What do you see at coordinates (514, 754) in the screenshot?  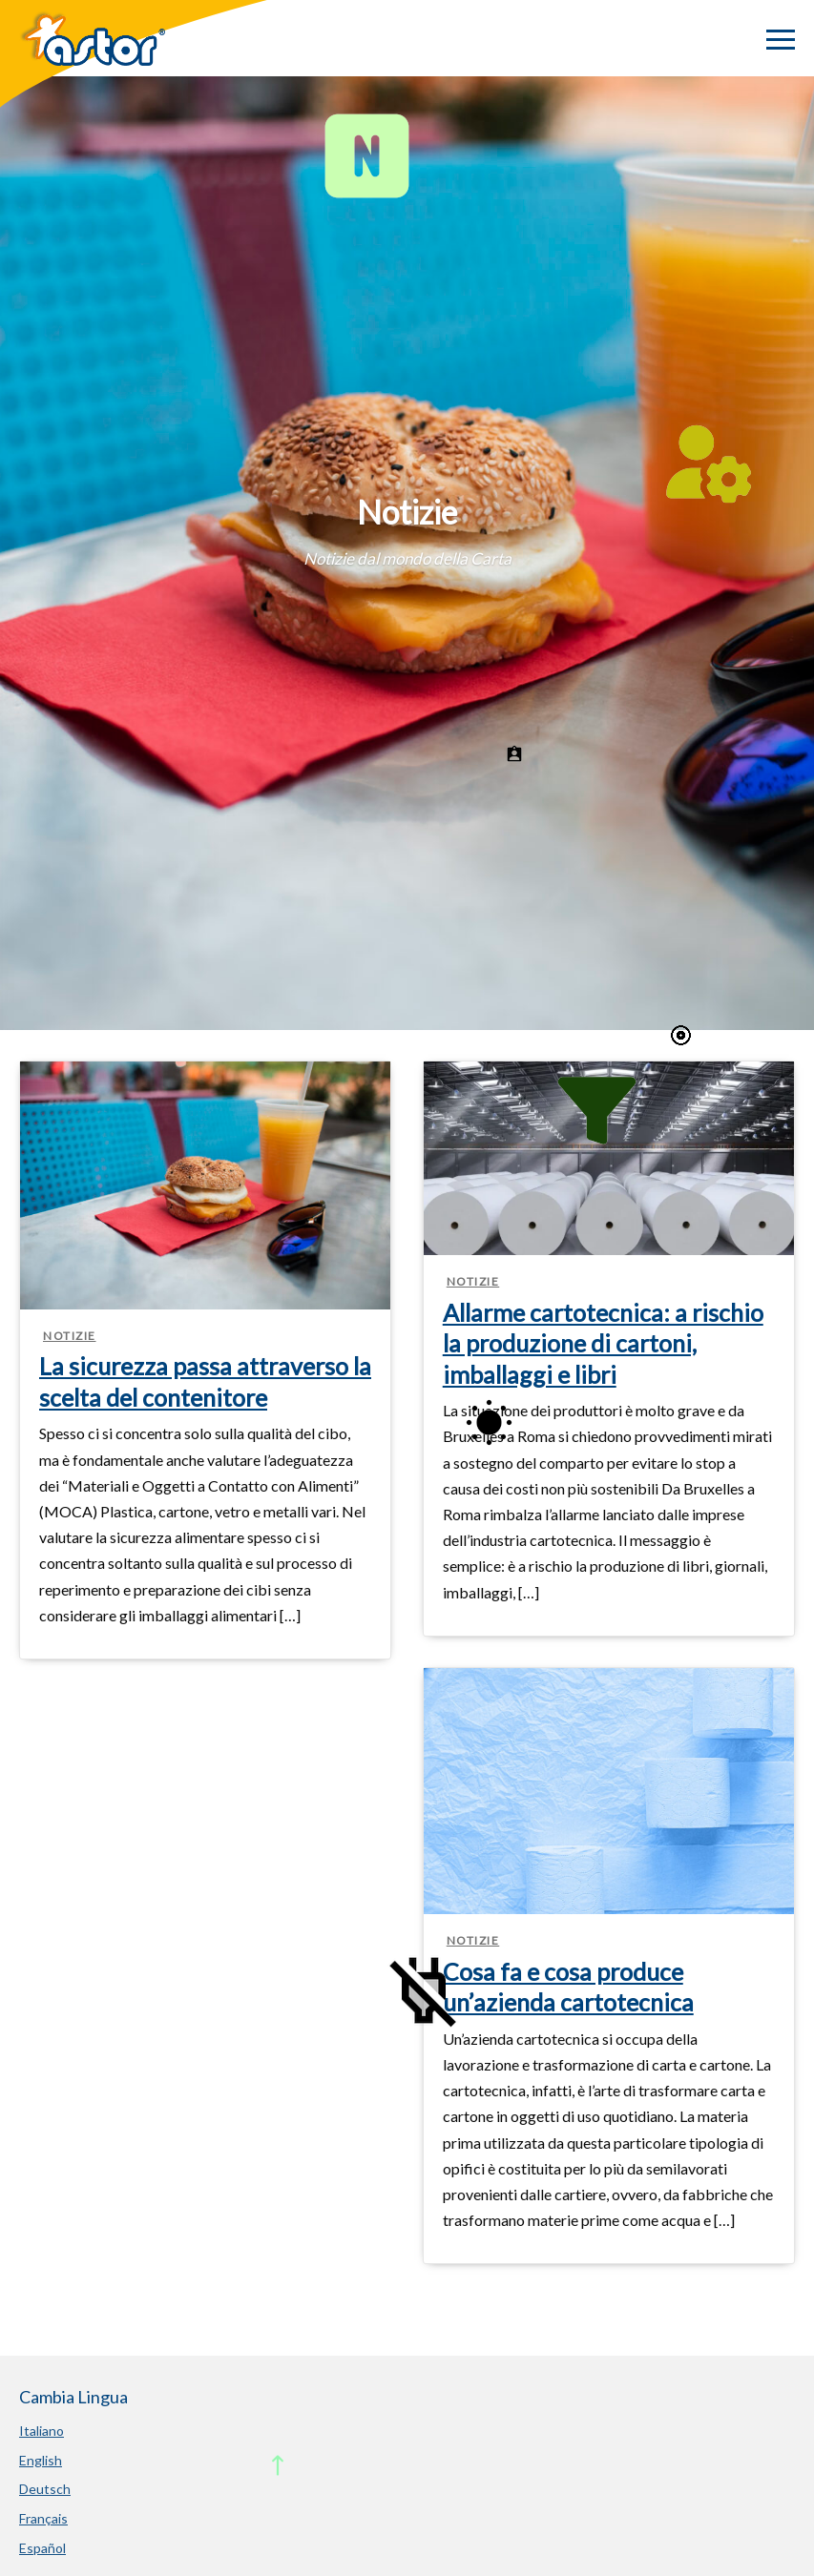 I see `view user profile or account details` at bounding box center [514, 754].